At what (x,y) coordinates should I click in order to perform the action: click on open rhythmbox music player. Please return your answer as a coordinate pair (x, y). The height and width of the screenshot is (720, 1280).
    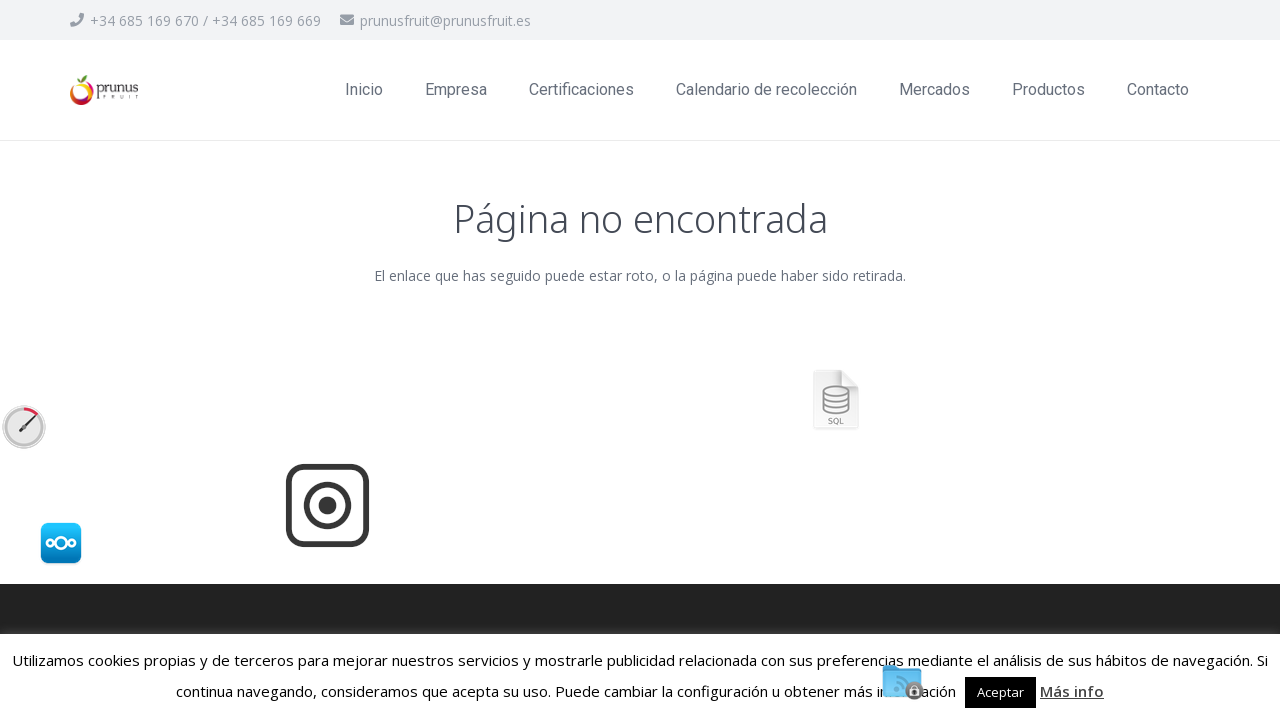
    Looking at the image, I should click on (327, 505).